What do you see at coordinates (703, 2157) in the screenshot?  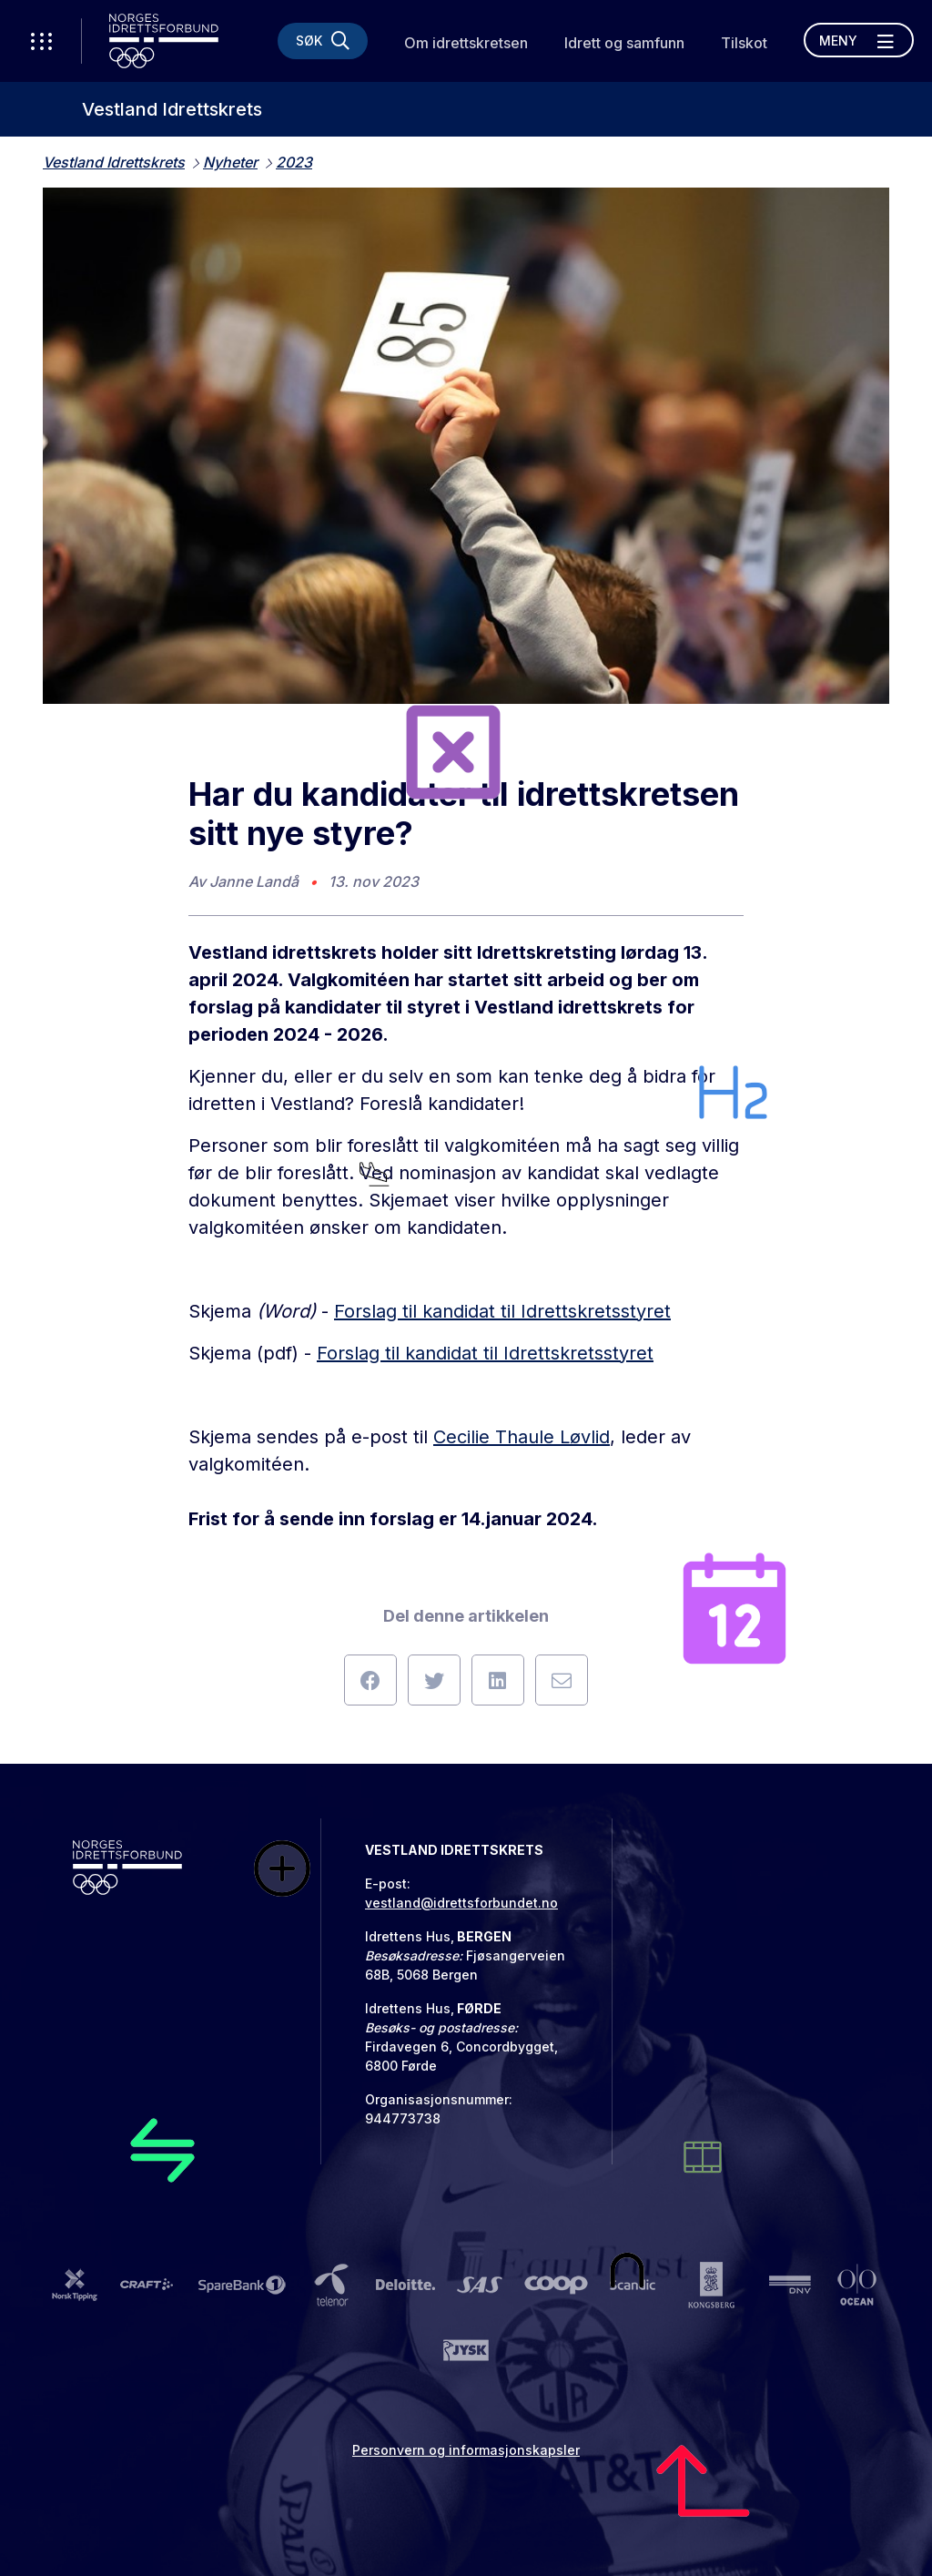 I see `view video or film content` at bounding box center [703, 2157].